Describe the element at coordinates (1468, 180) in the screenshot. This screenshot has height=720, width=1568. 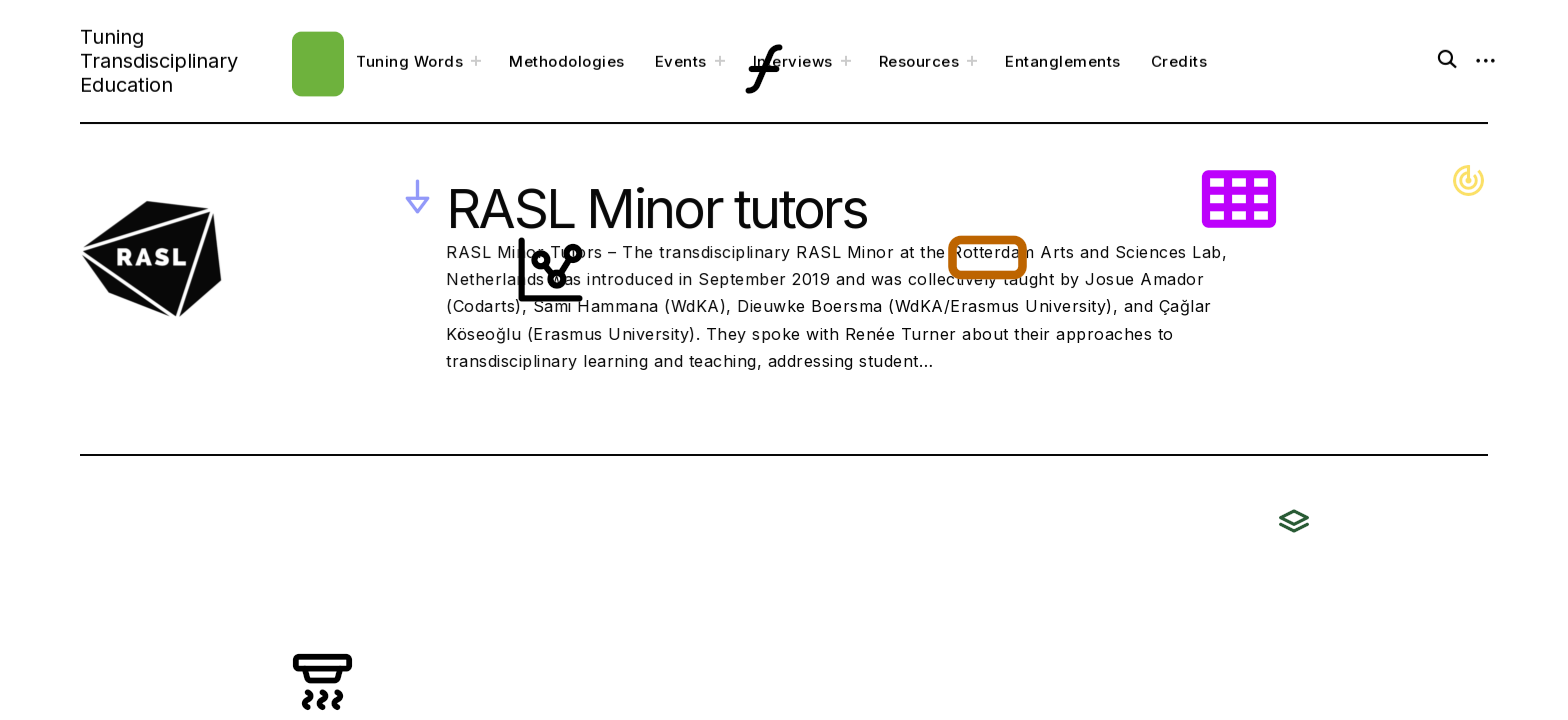
I see `view radar or scanning functionality` at that location.